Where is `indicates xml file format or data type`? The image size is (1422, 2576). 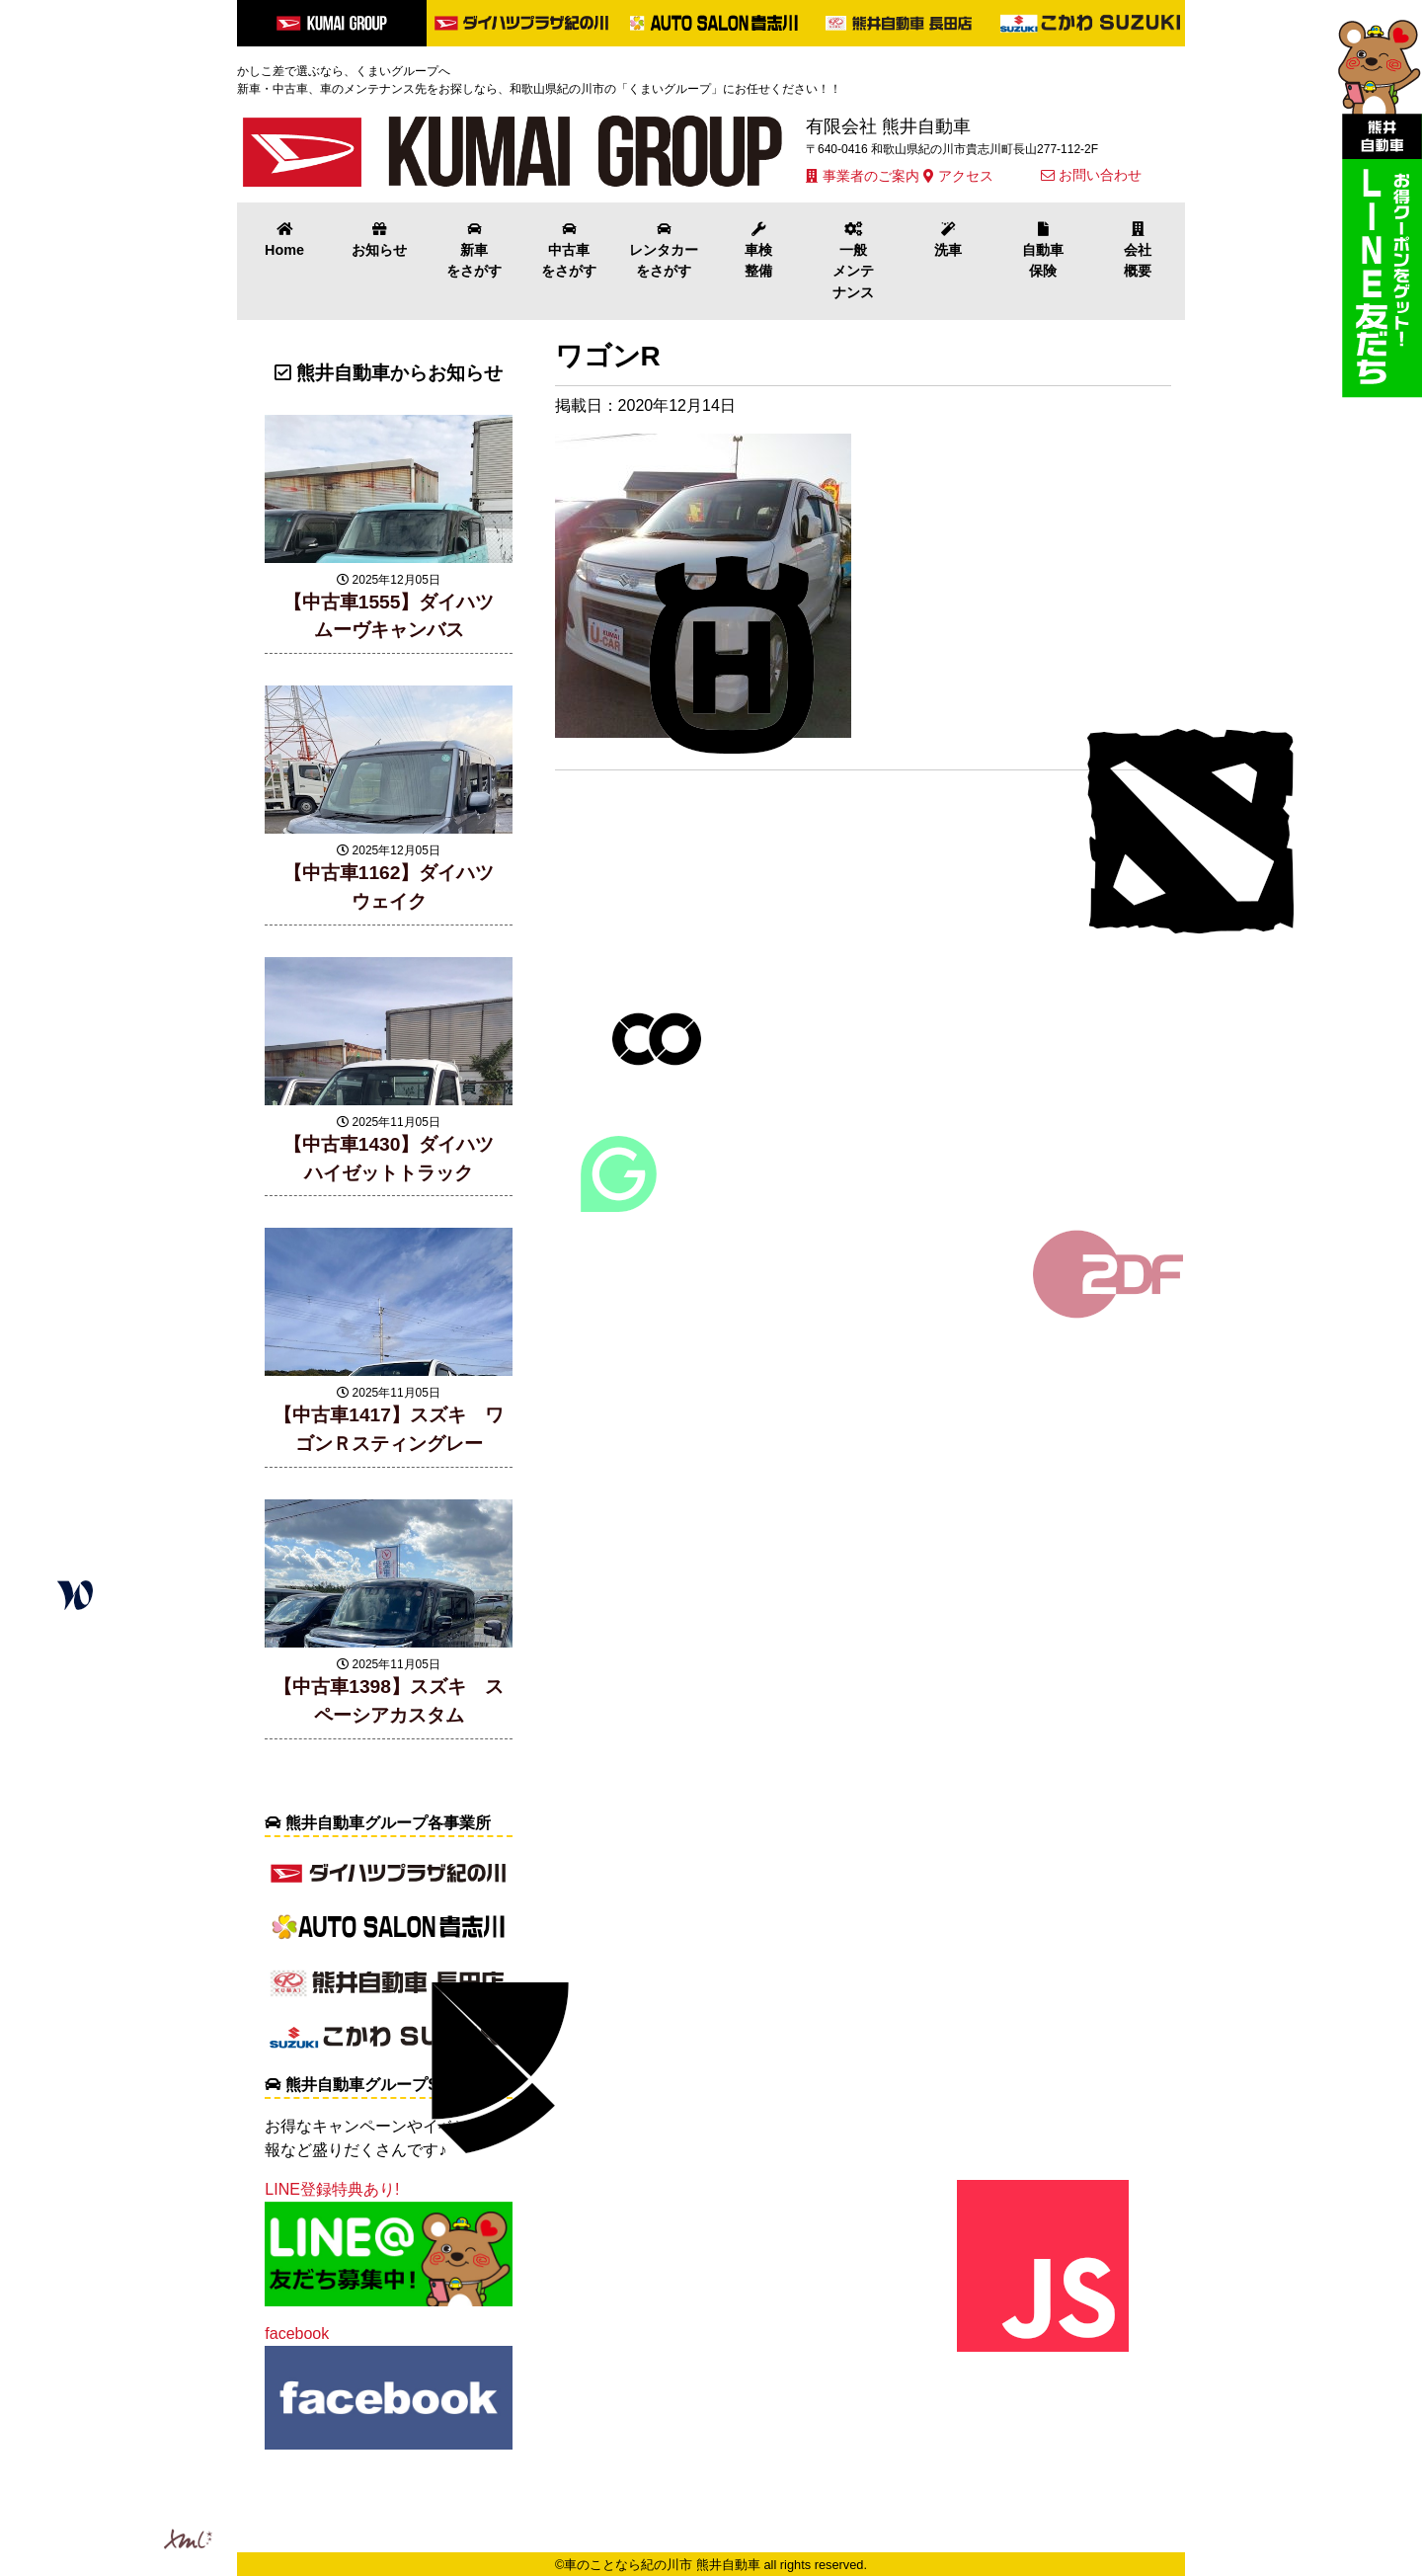 indicates xml file format or data type is located at coordinates (188, 2538).